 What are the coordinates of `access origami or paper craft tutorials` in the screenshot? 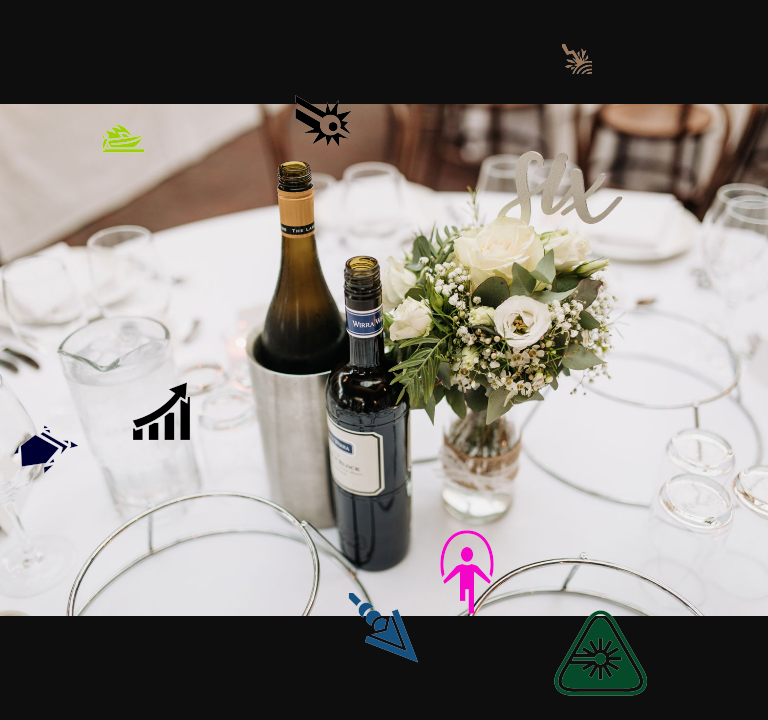 It's located at (45, 449).